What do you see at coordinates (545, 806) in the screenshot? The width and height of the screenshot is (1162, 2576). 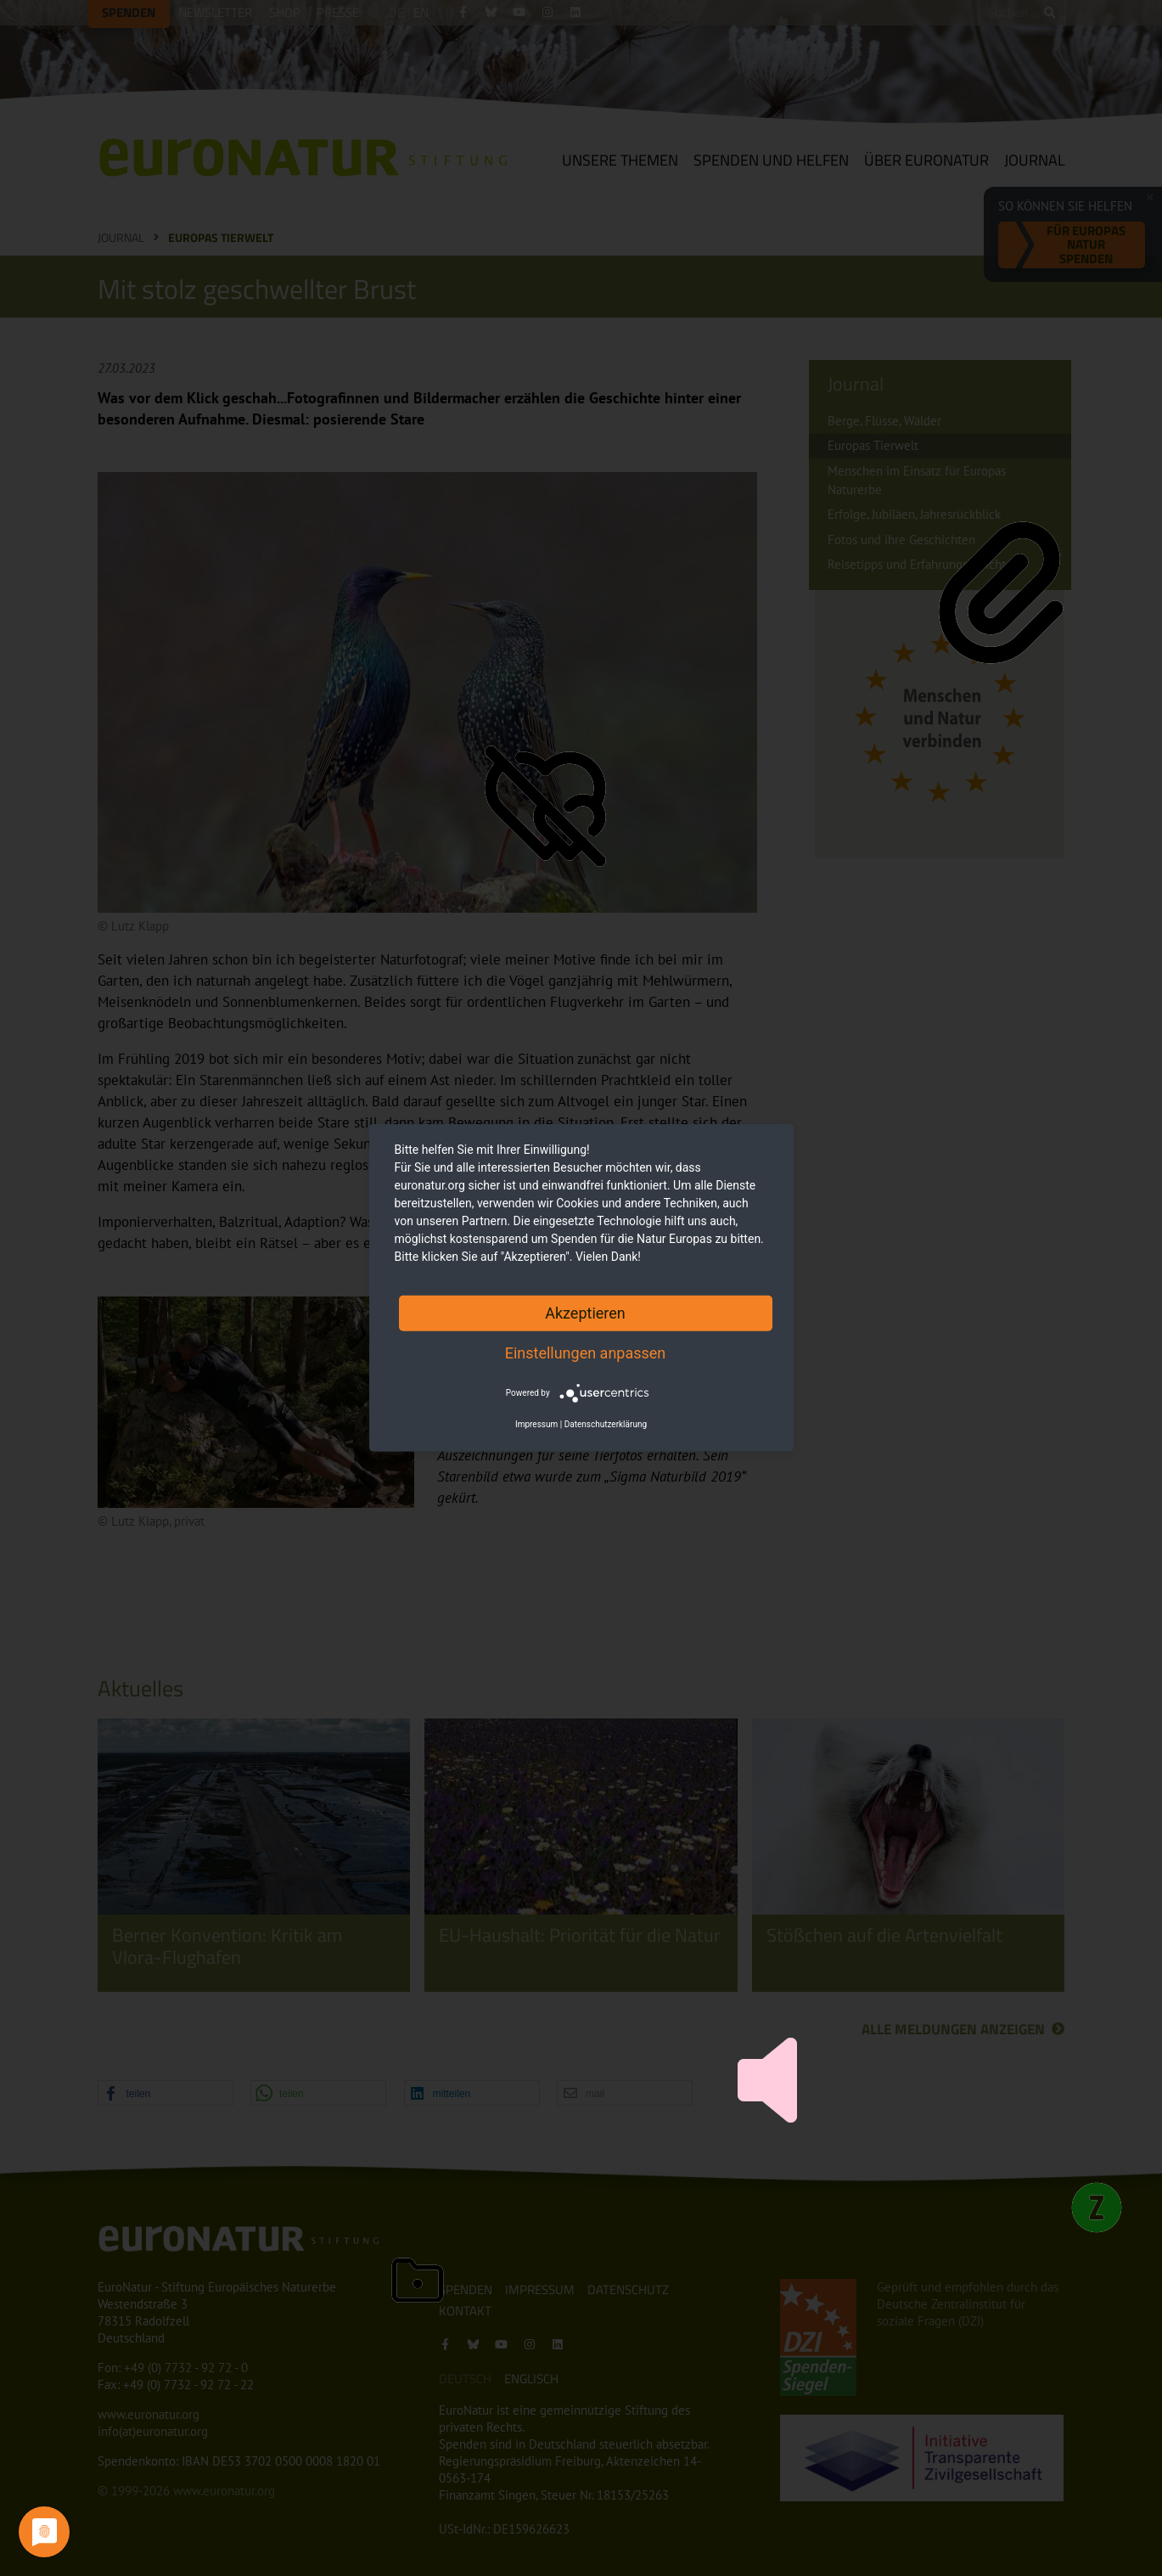 I see `disable or turn off favorites` at bounding box center [545, 806].